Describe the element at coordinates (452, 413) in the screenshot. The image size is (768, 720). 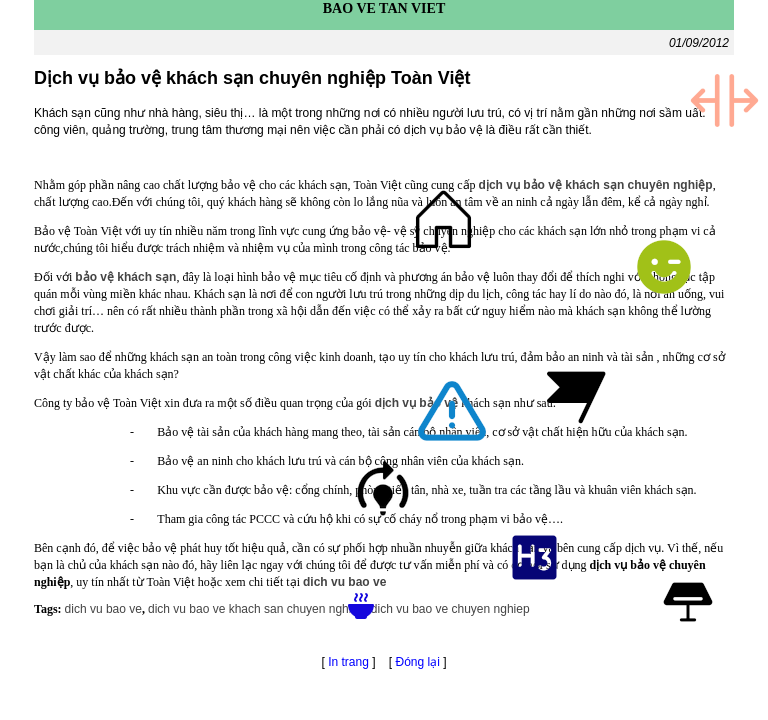
I see `warning or caution indicator` at that location.